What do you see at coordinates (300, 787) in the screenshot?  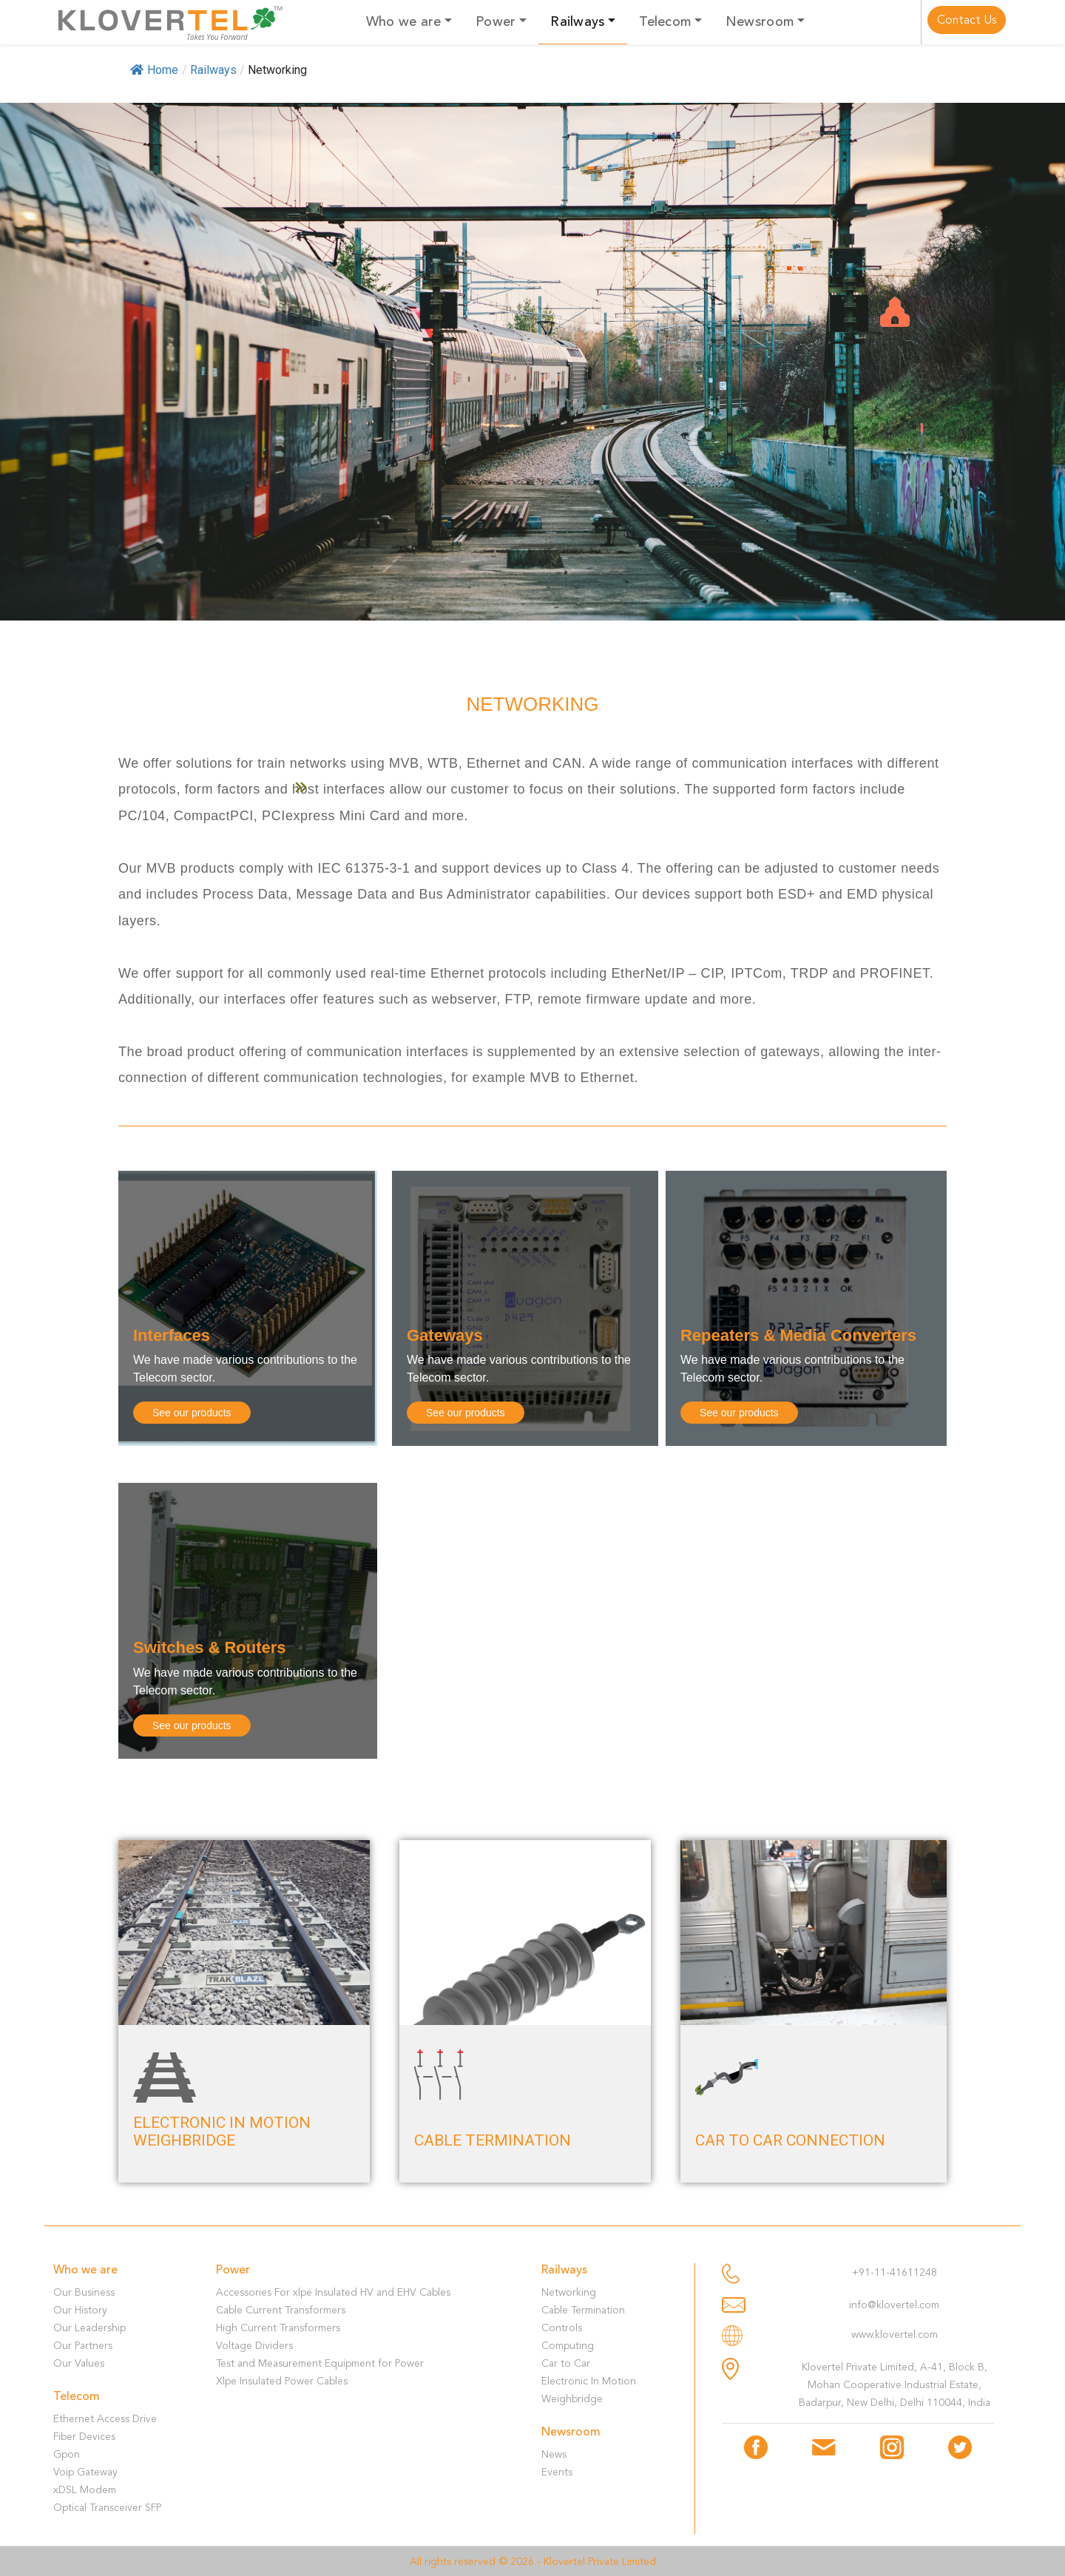 I see `skip forward or advance to next item` at bounding box center [300, 787].